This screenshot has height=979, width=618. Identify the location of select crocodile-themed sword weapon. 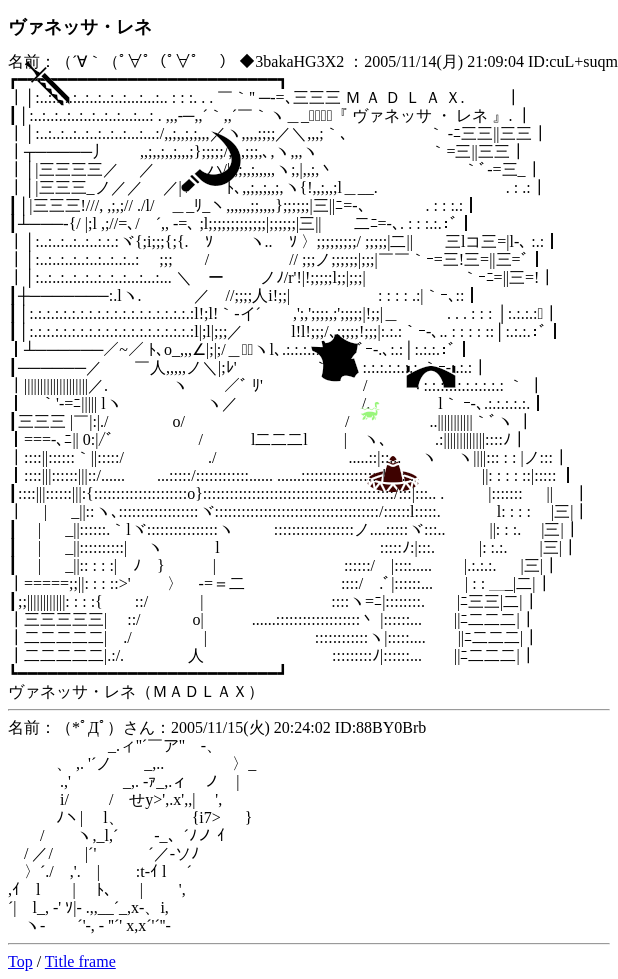
(47, 83).